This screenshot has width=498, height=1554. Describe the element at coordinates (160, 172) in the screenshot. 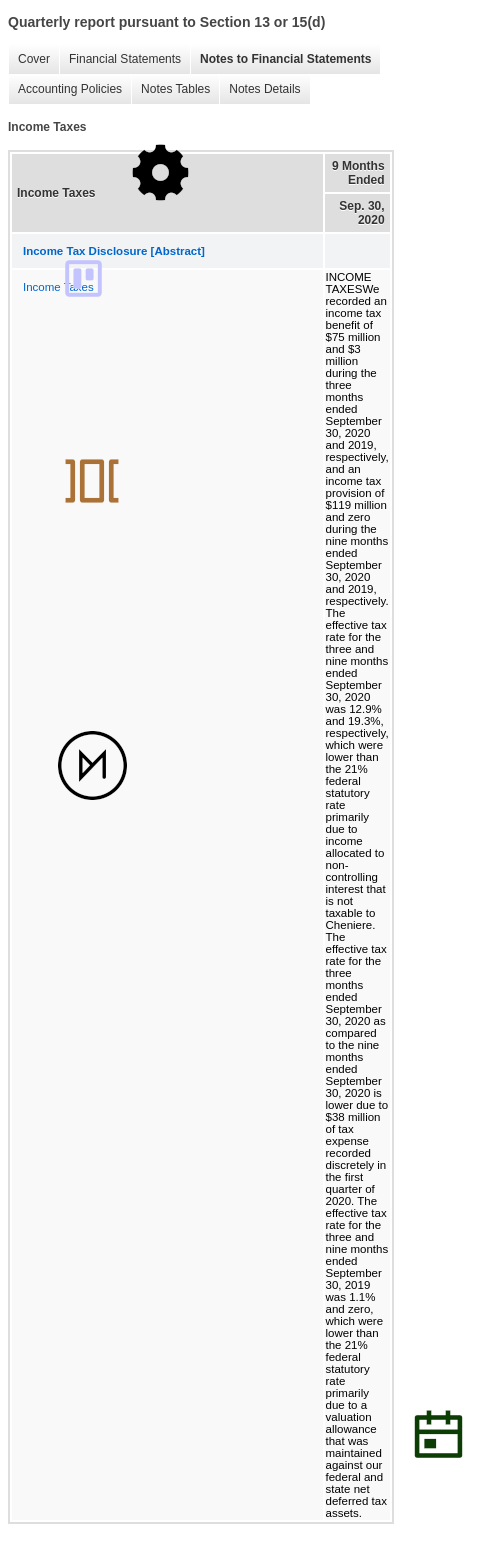

I see `access settings or preferences` at that location.